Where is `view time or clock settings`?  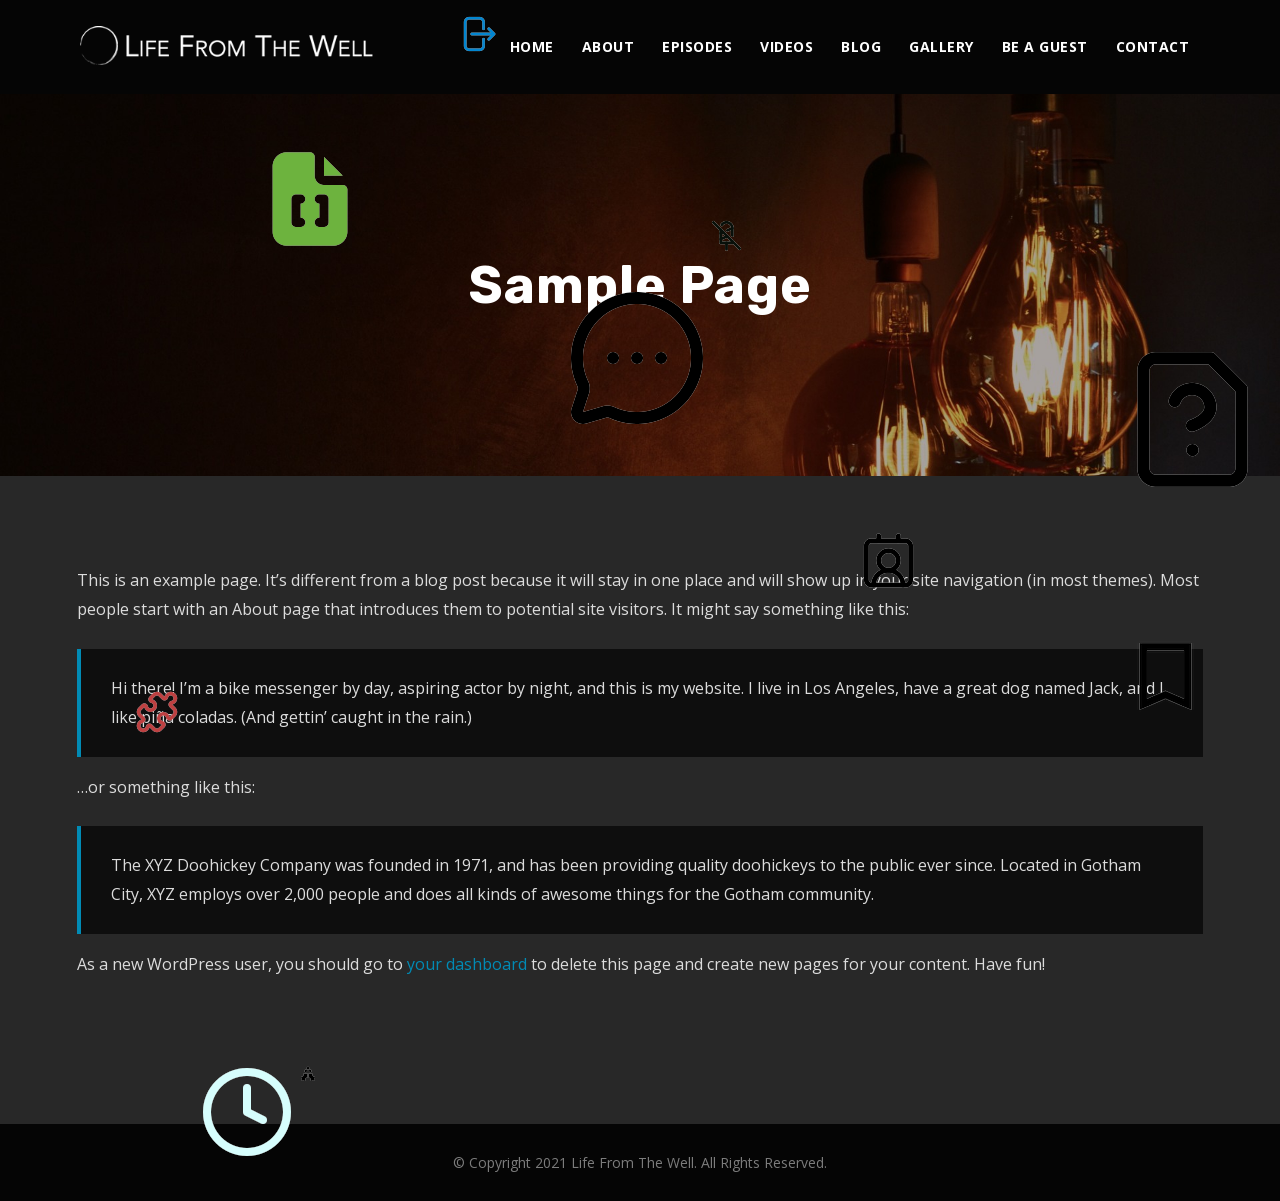
view time or clock settings is located at coordinates (247, 1112).